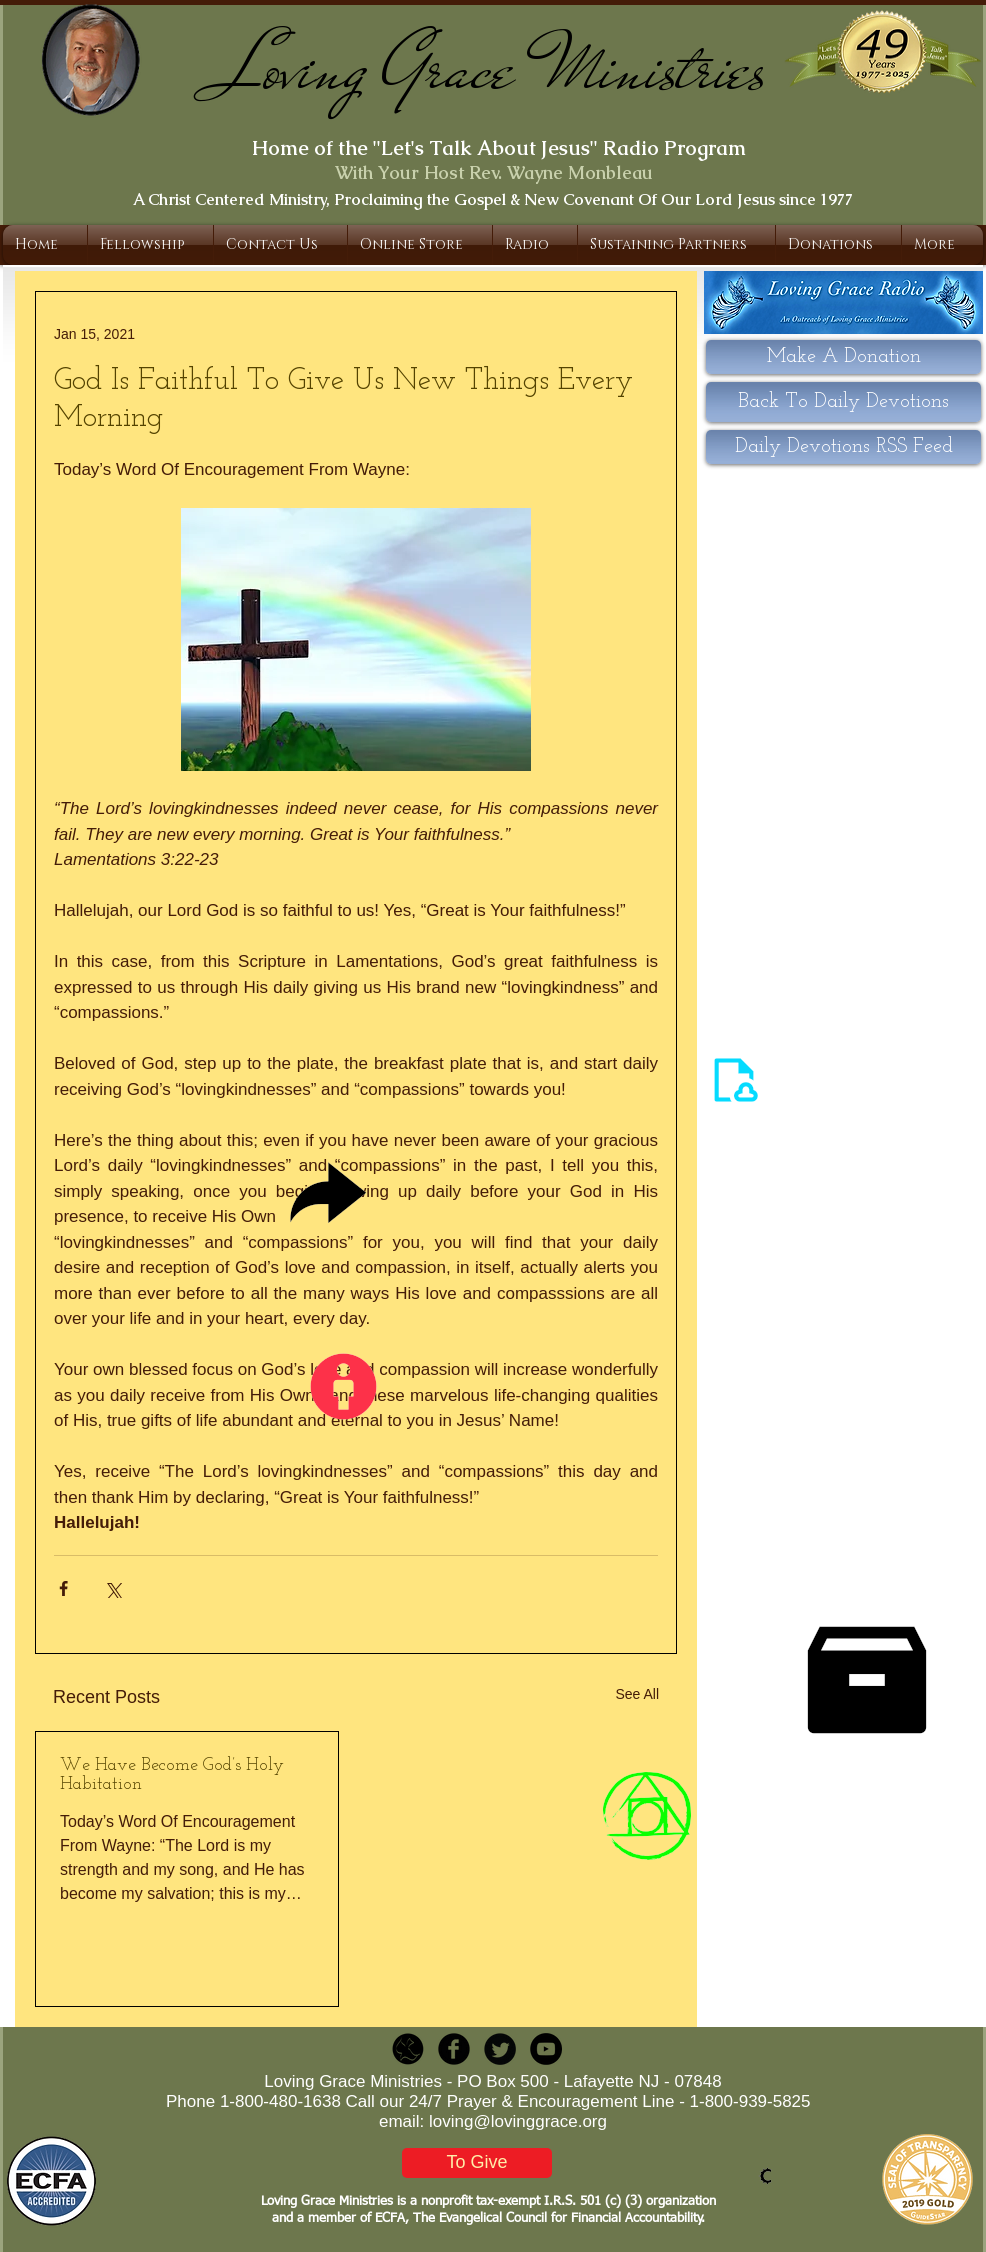 The width and height of the screenshot is (986, 2252). I want to click on postcss css processing tool logo, so click(647, 1816).